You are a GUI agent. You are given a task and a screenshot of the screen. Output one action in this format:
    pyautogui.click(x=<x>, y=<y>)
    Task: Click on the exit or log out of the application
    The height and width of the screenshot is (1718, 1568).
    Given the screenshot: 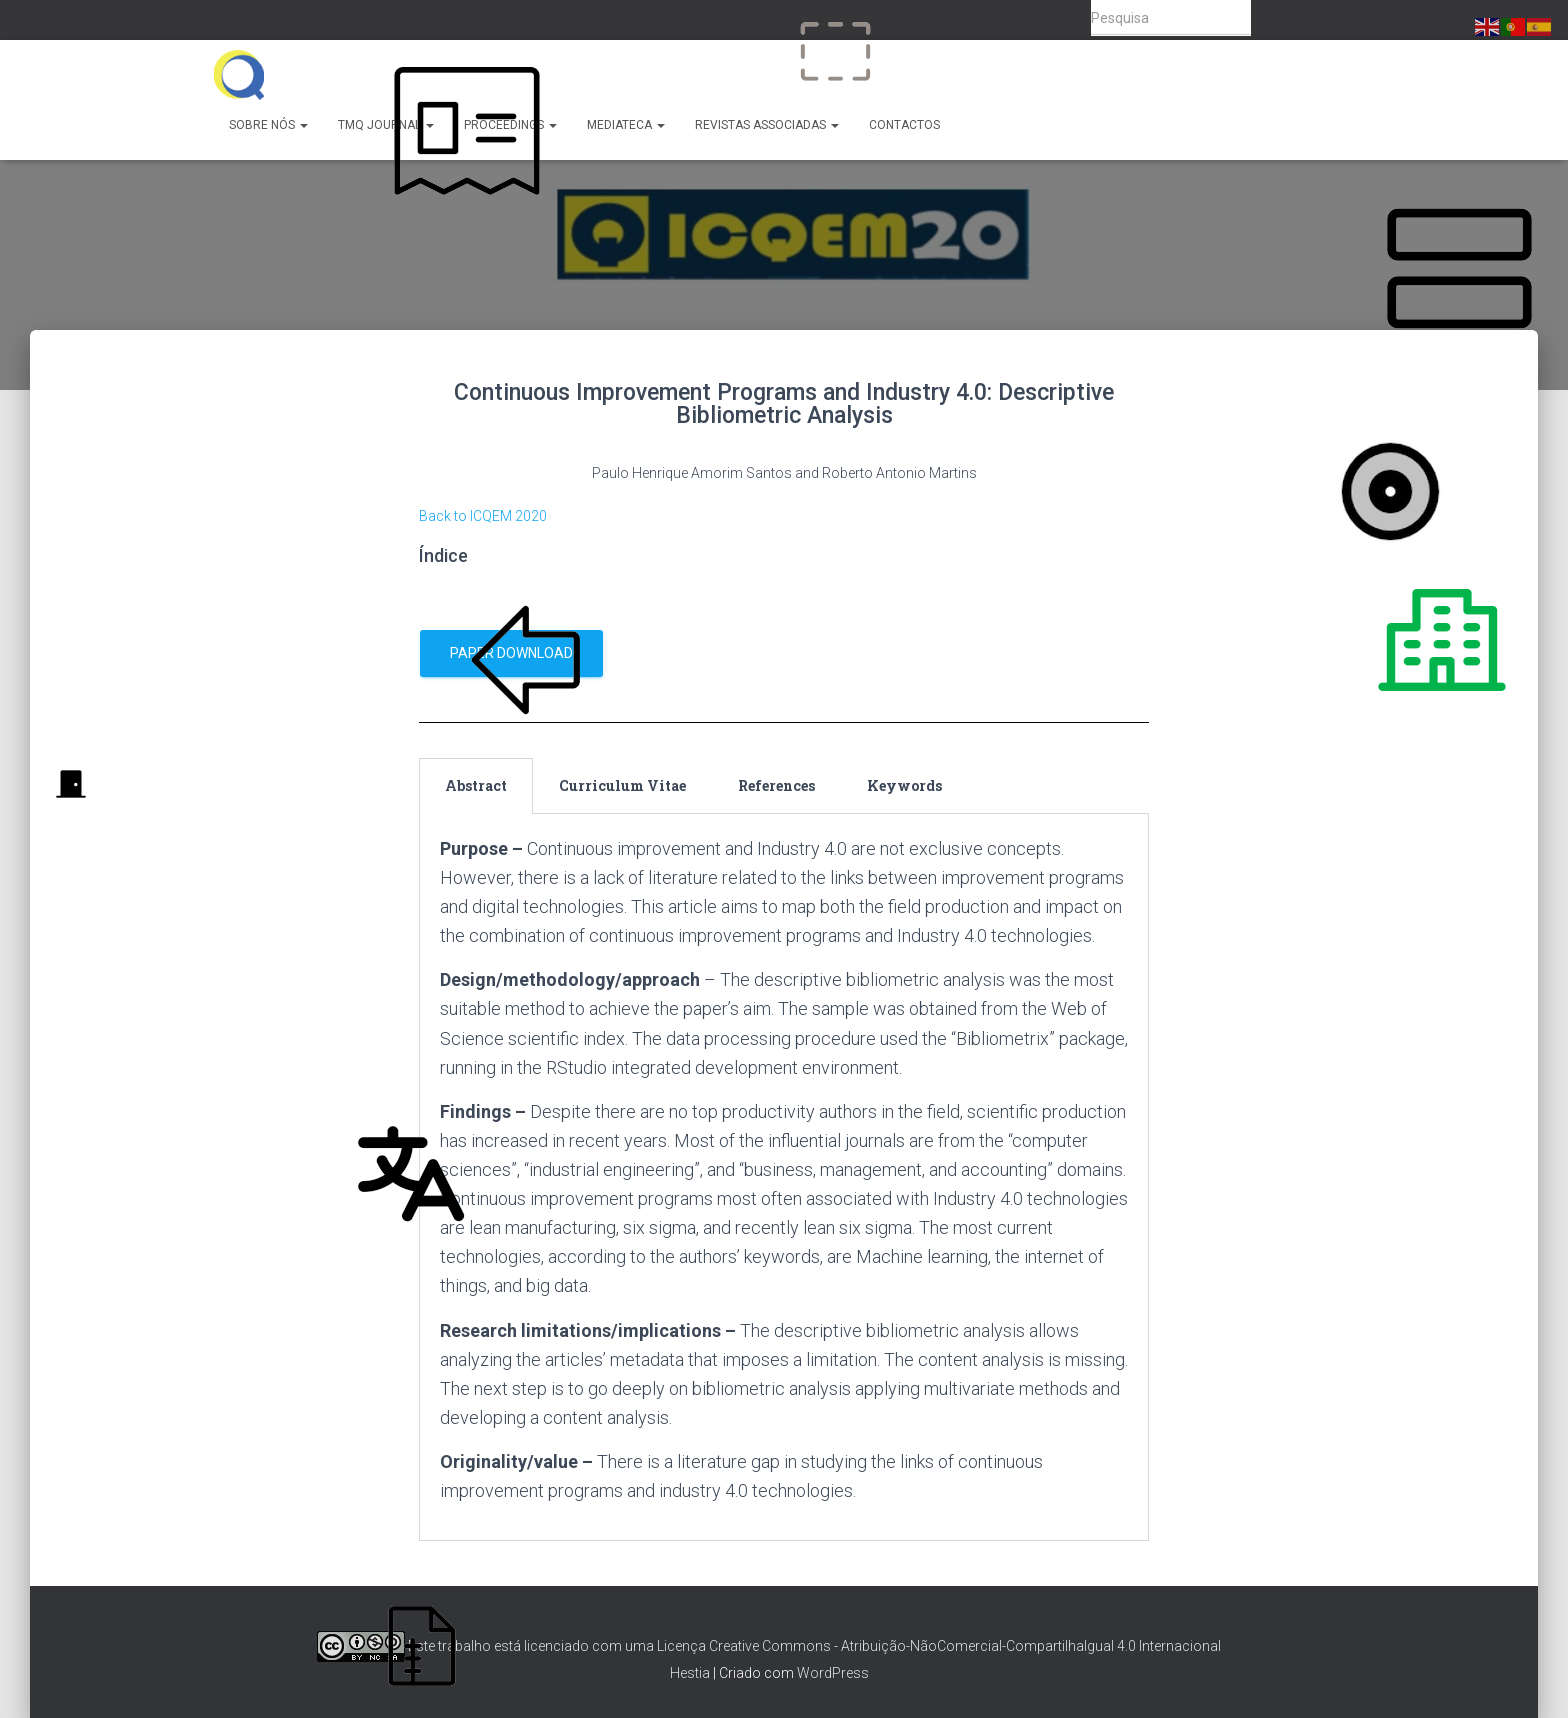 What is the action you would take?
    pyautogui.click(x=71, y=784)
    